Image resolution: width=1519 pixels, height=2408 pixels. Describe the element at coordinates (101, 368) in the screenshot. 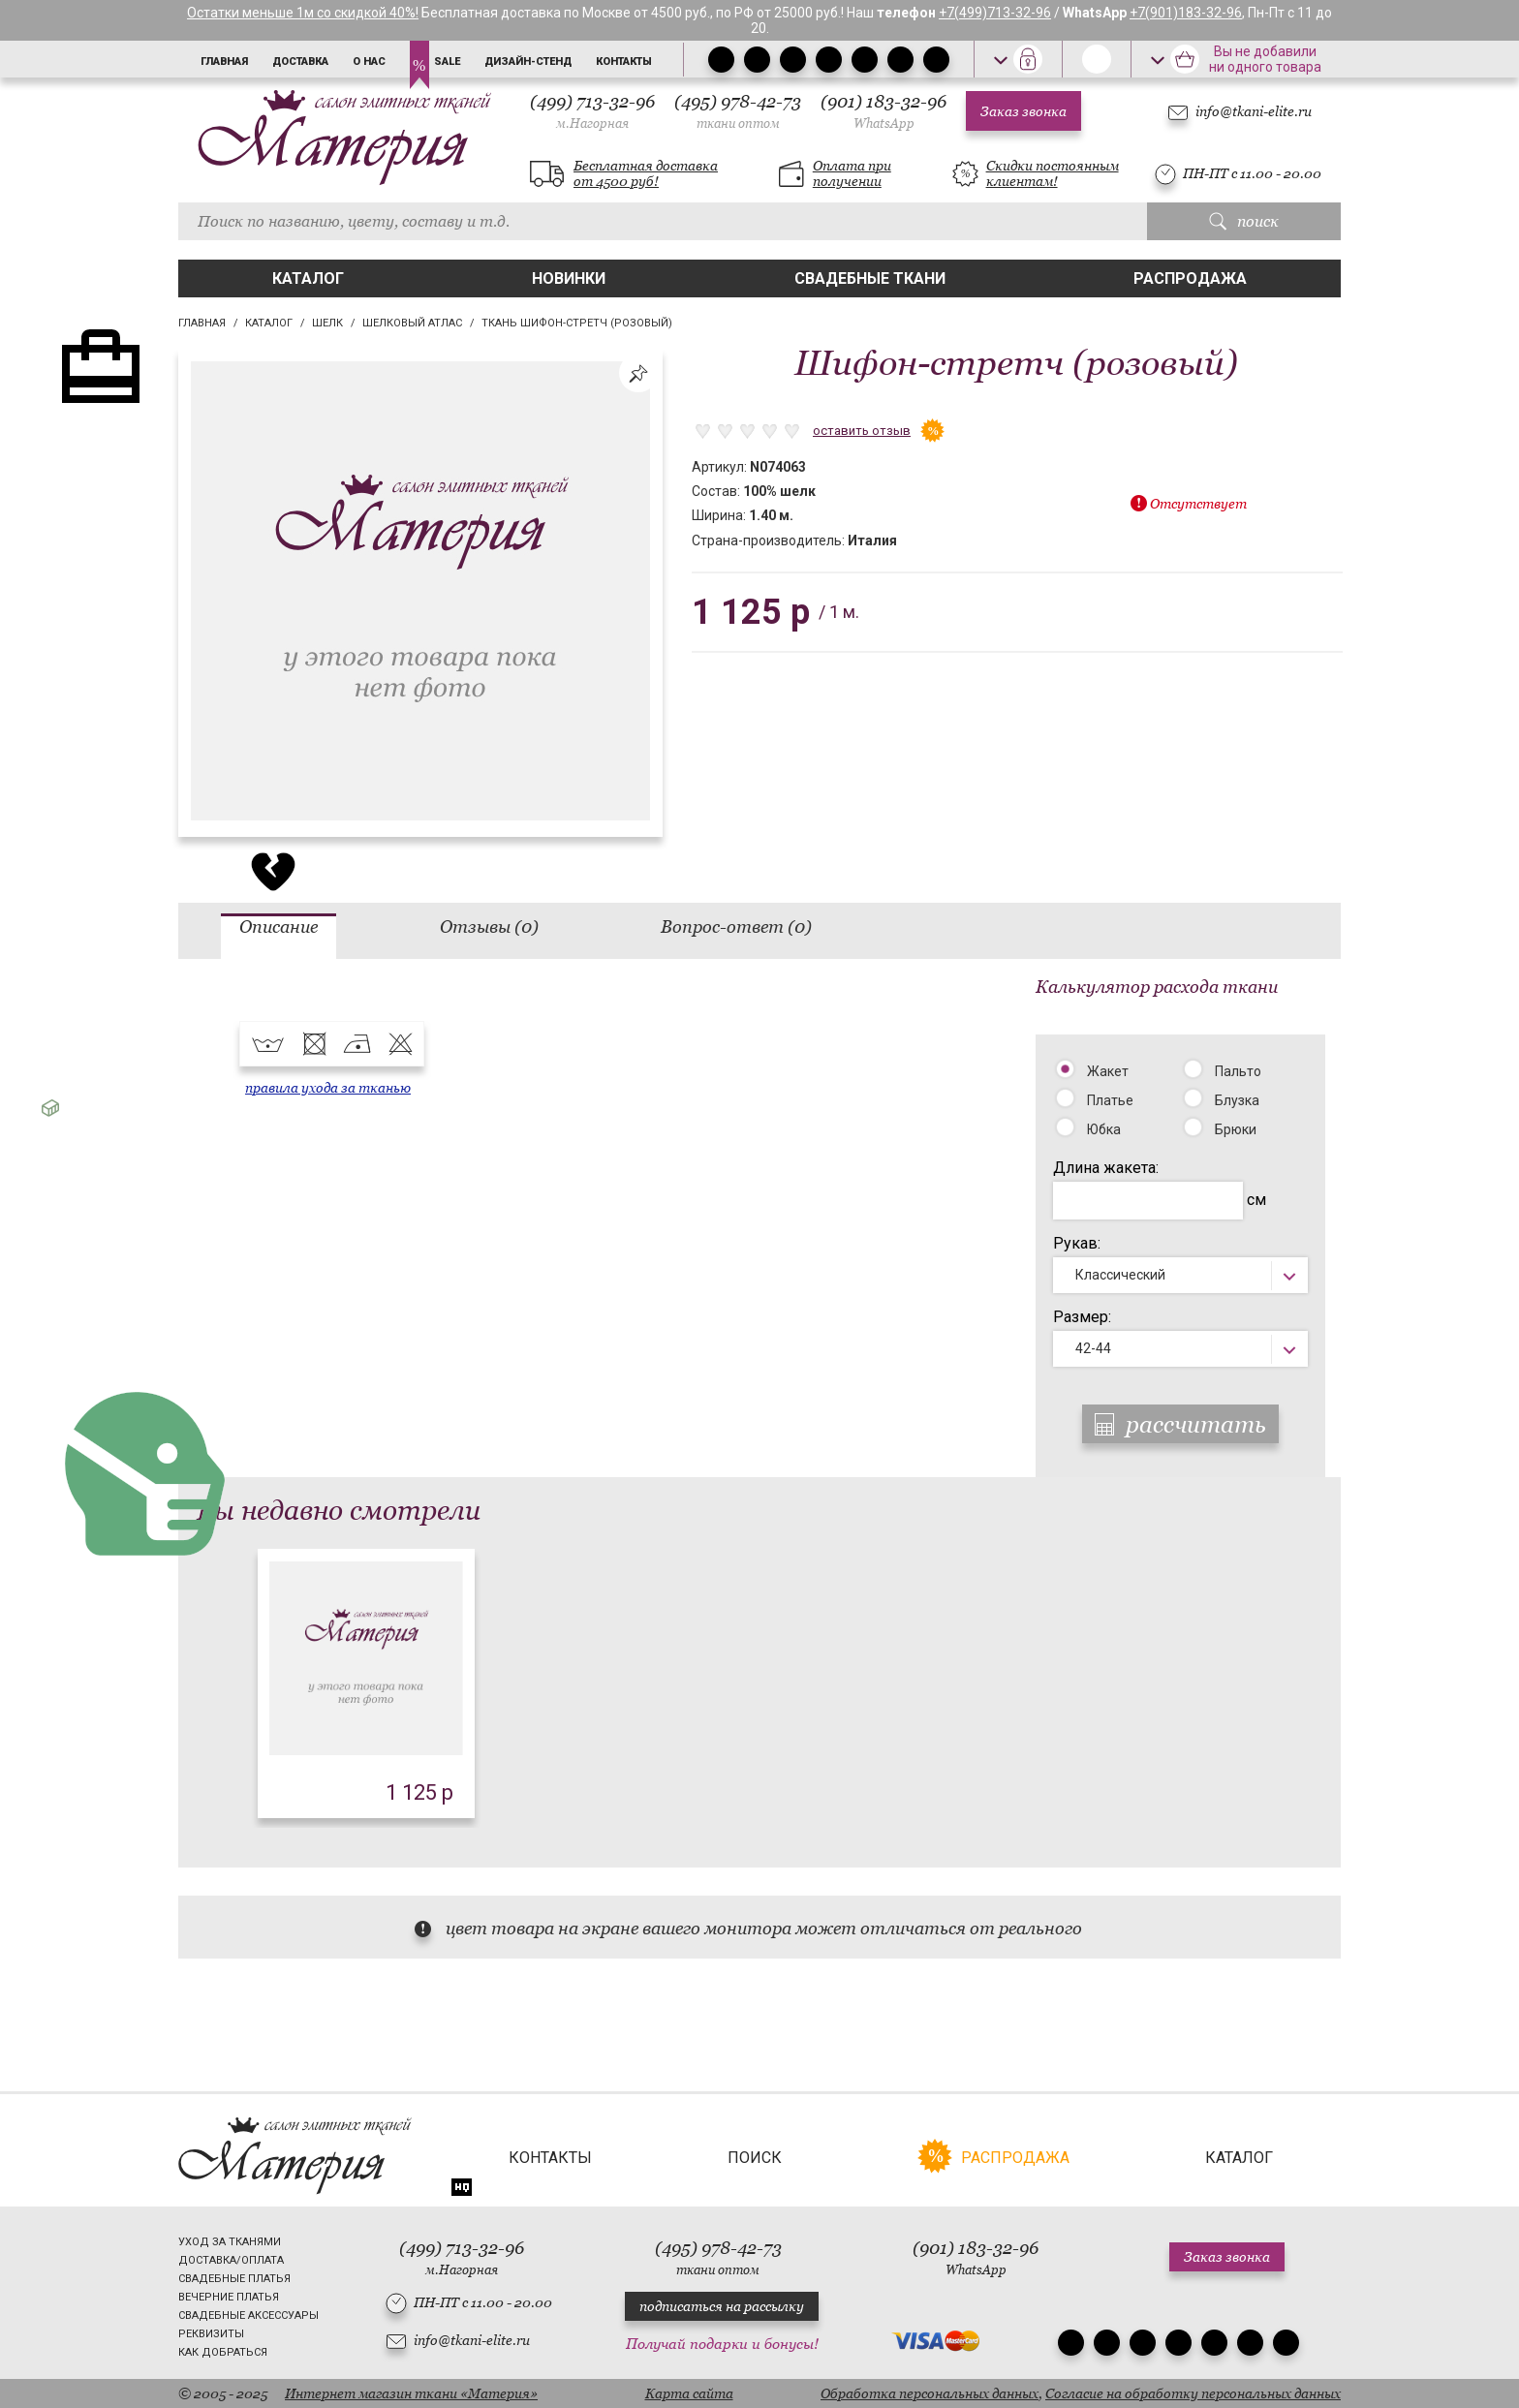

I see `access travel documents or itinerary` at that location.